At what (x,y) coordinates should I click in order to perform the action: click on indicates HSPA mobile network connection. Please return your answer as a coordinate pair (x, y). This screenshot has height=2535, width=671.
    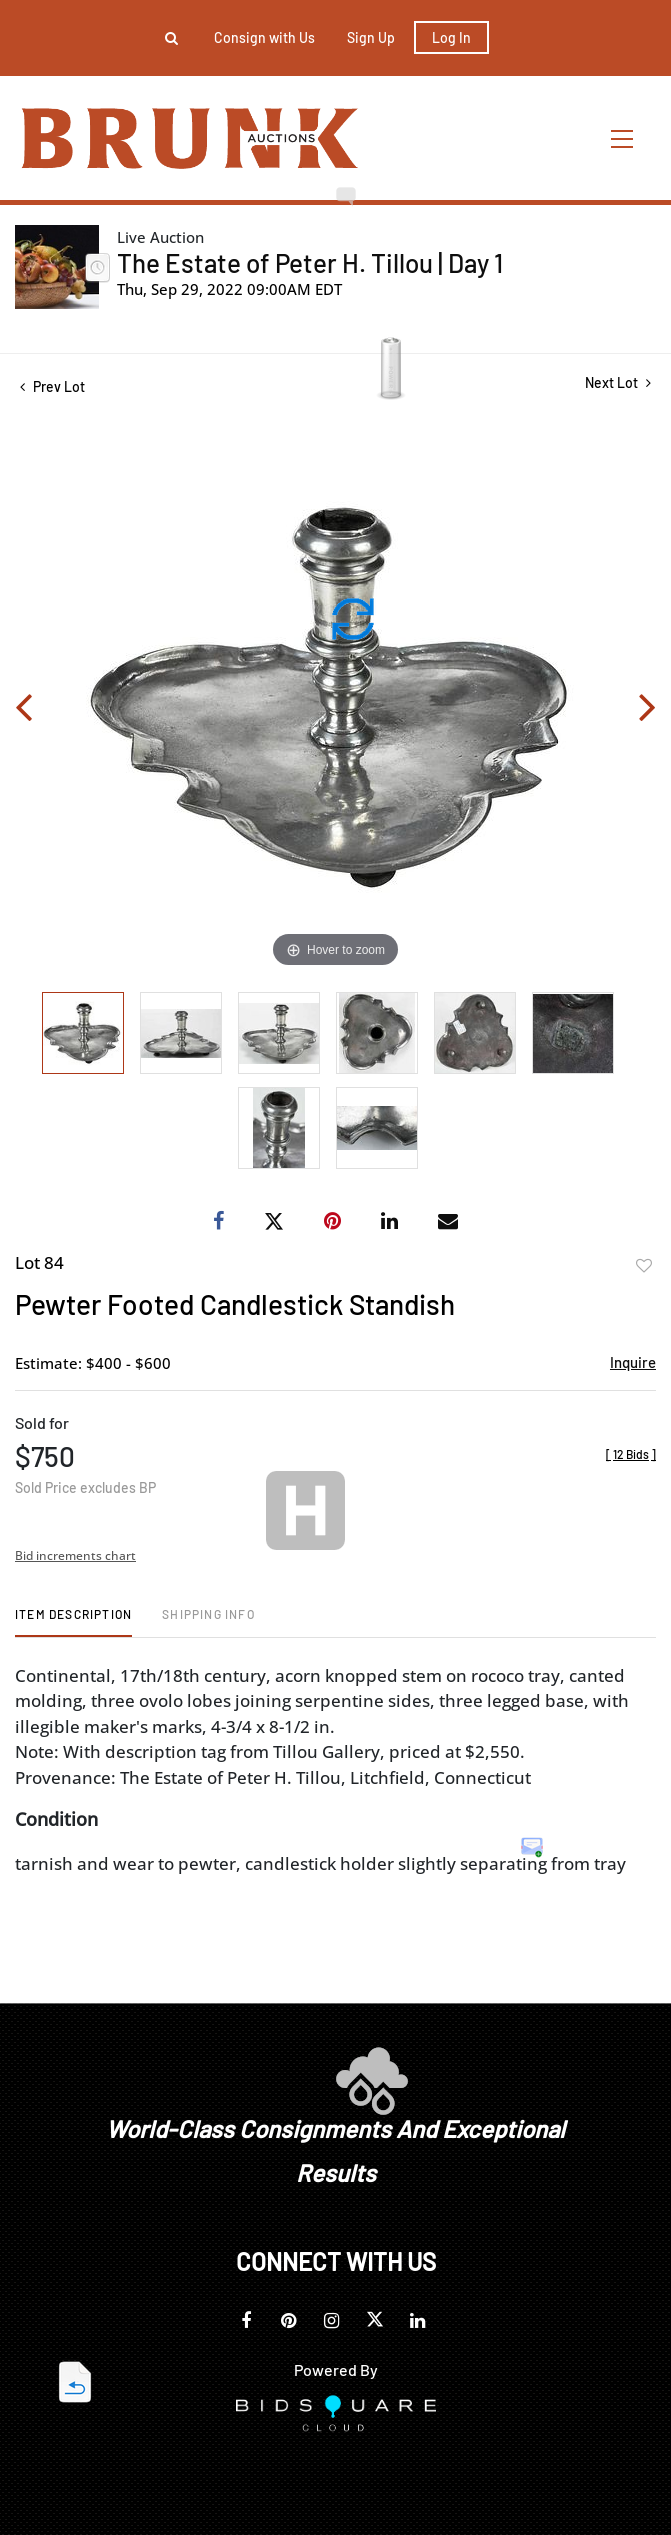
    Looking at the image, I should click on (305, 1510).